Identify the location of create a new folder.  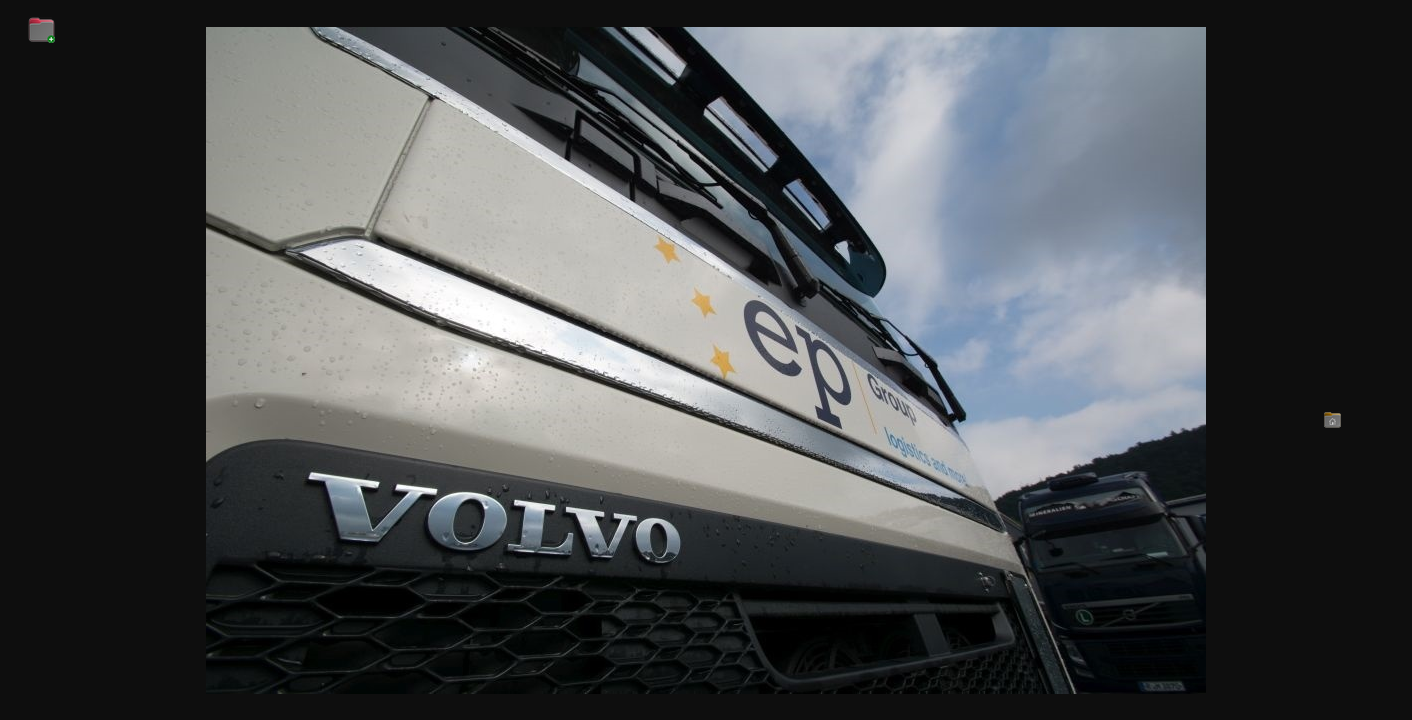
(41, 29).